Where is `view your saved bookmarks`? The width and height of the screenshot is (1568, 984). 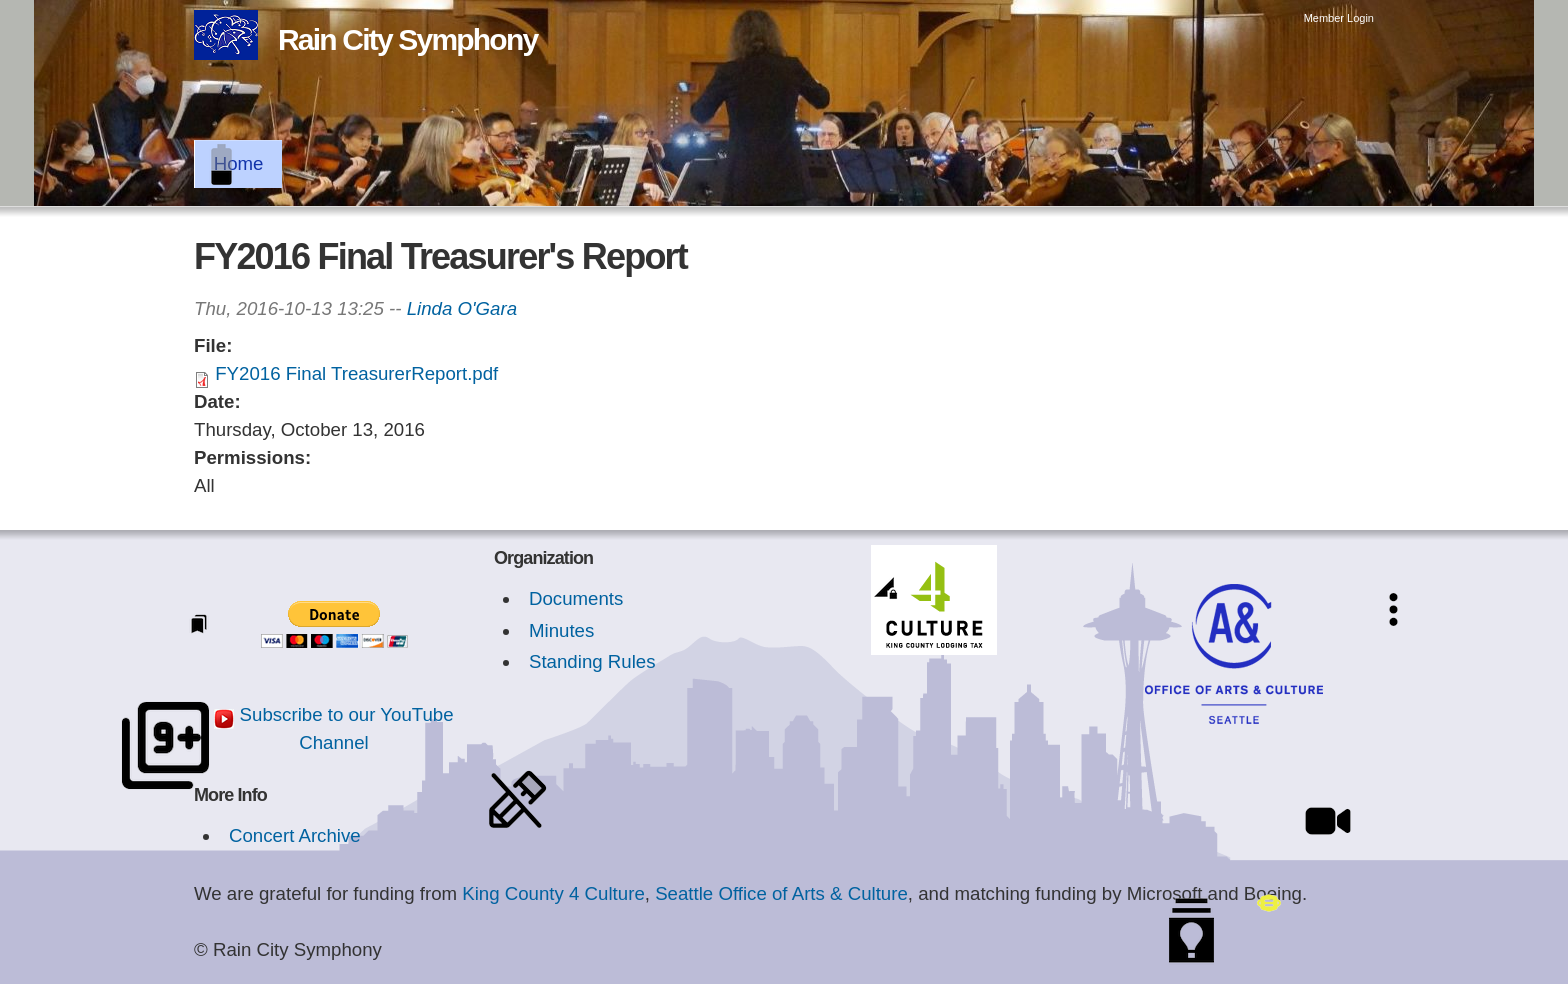
view your saved bookmarks is located at coordinates (199, 624).